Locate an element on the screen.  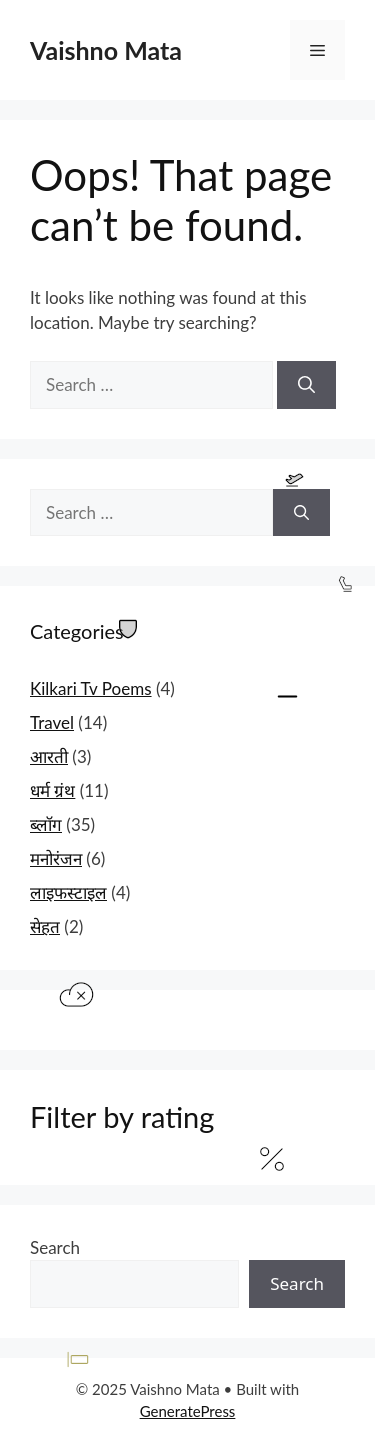
align text or content to the left is located at coordinates (77, 1359).